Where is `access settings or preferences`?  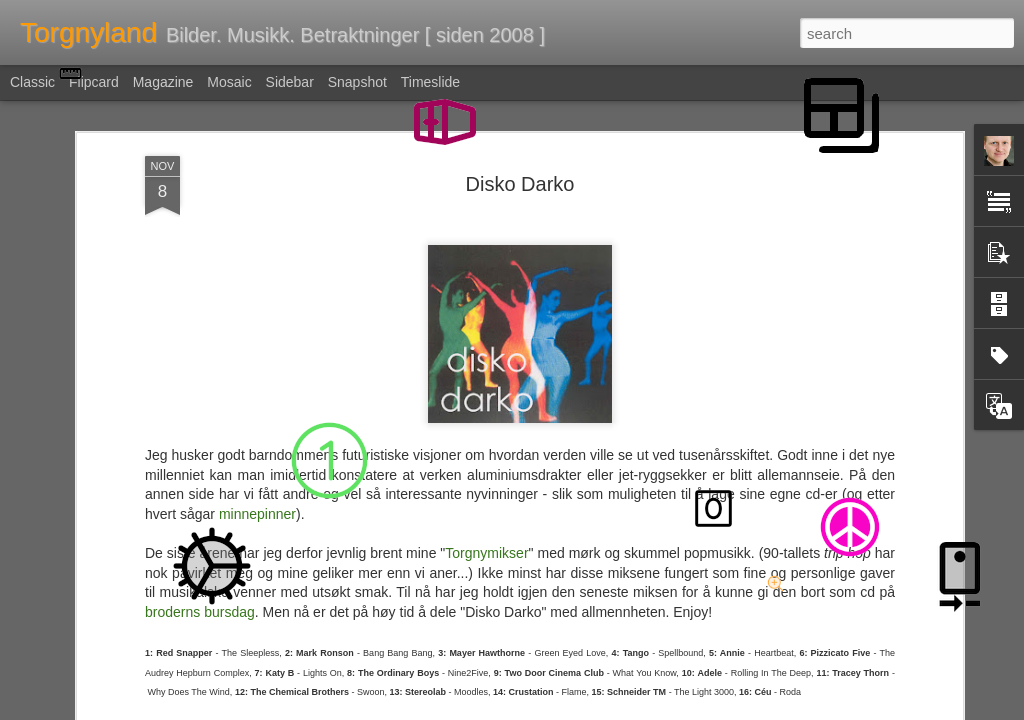 access settings or preferences is located at coordinates (212, 566).